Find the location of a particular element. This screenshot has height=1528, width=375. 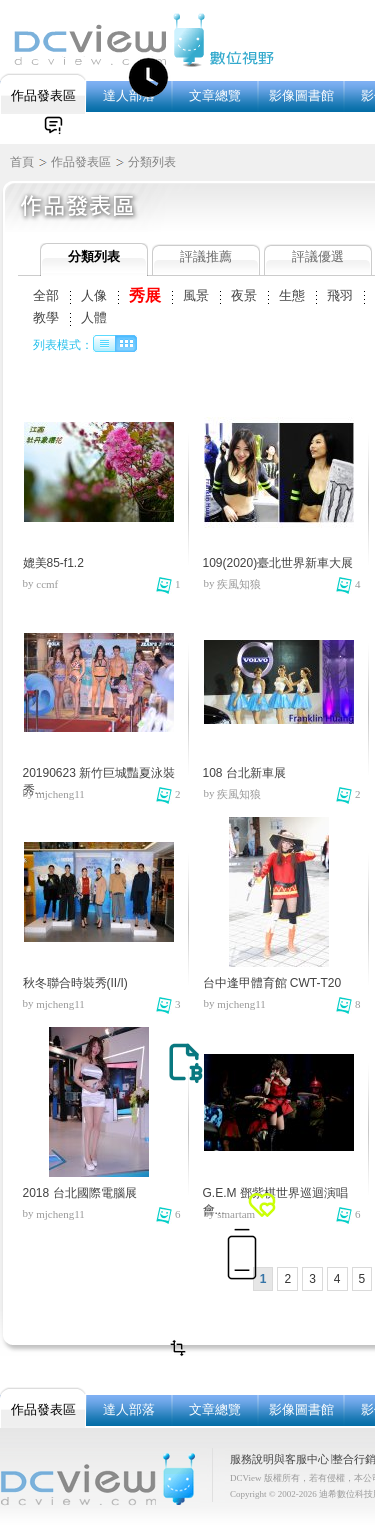

view watch later playlist is located at coordinates (148, 77).